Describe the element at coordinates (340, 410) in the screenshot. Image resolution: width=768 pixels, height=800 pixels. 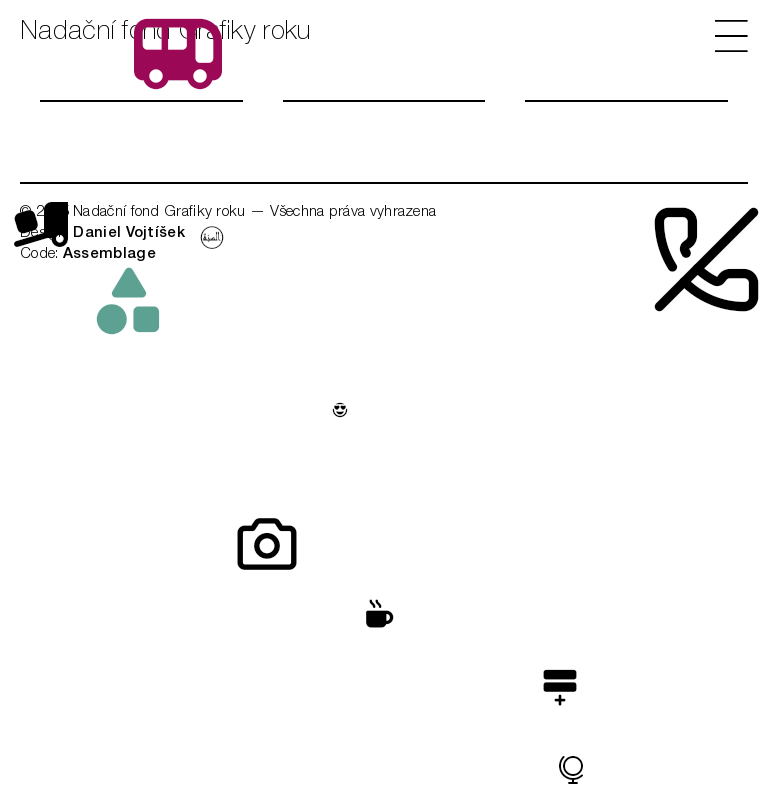
I see `react with love or adoration` at that location.